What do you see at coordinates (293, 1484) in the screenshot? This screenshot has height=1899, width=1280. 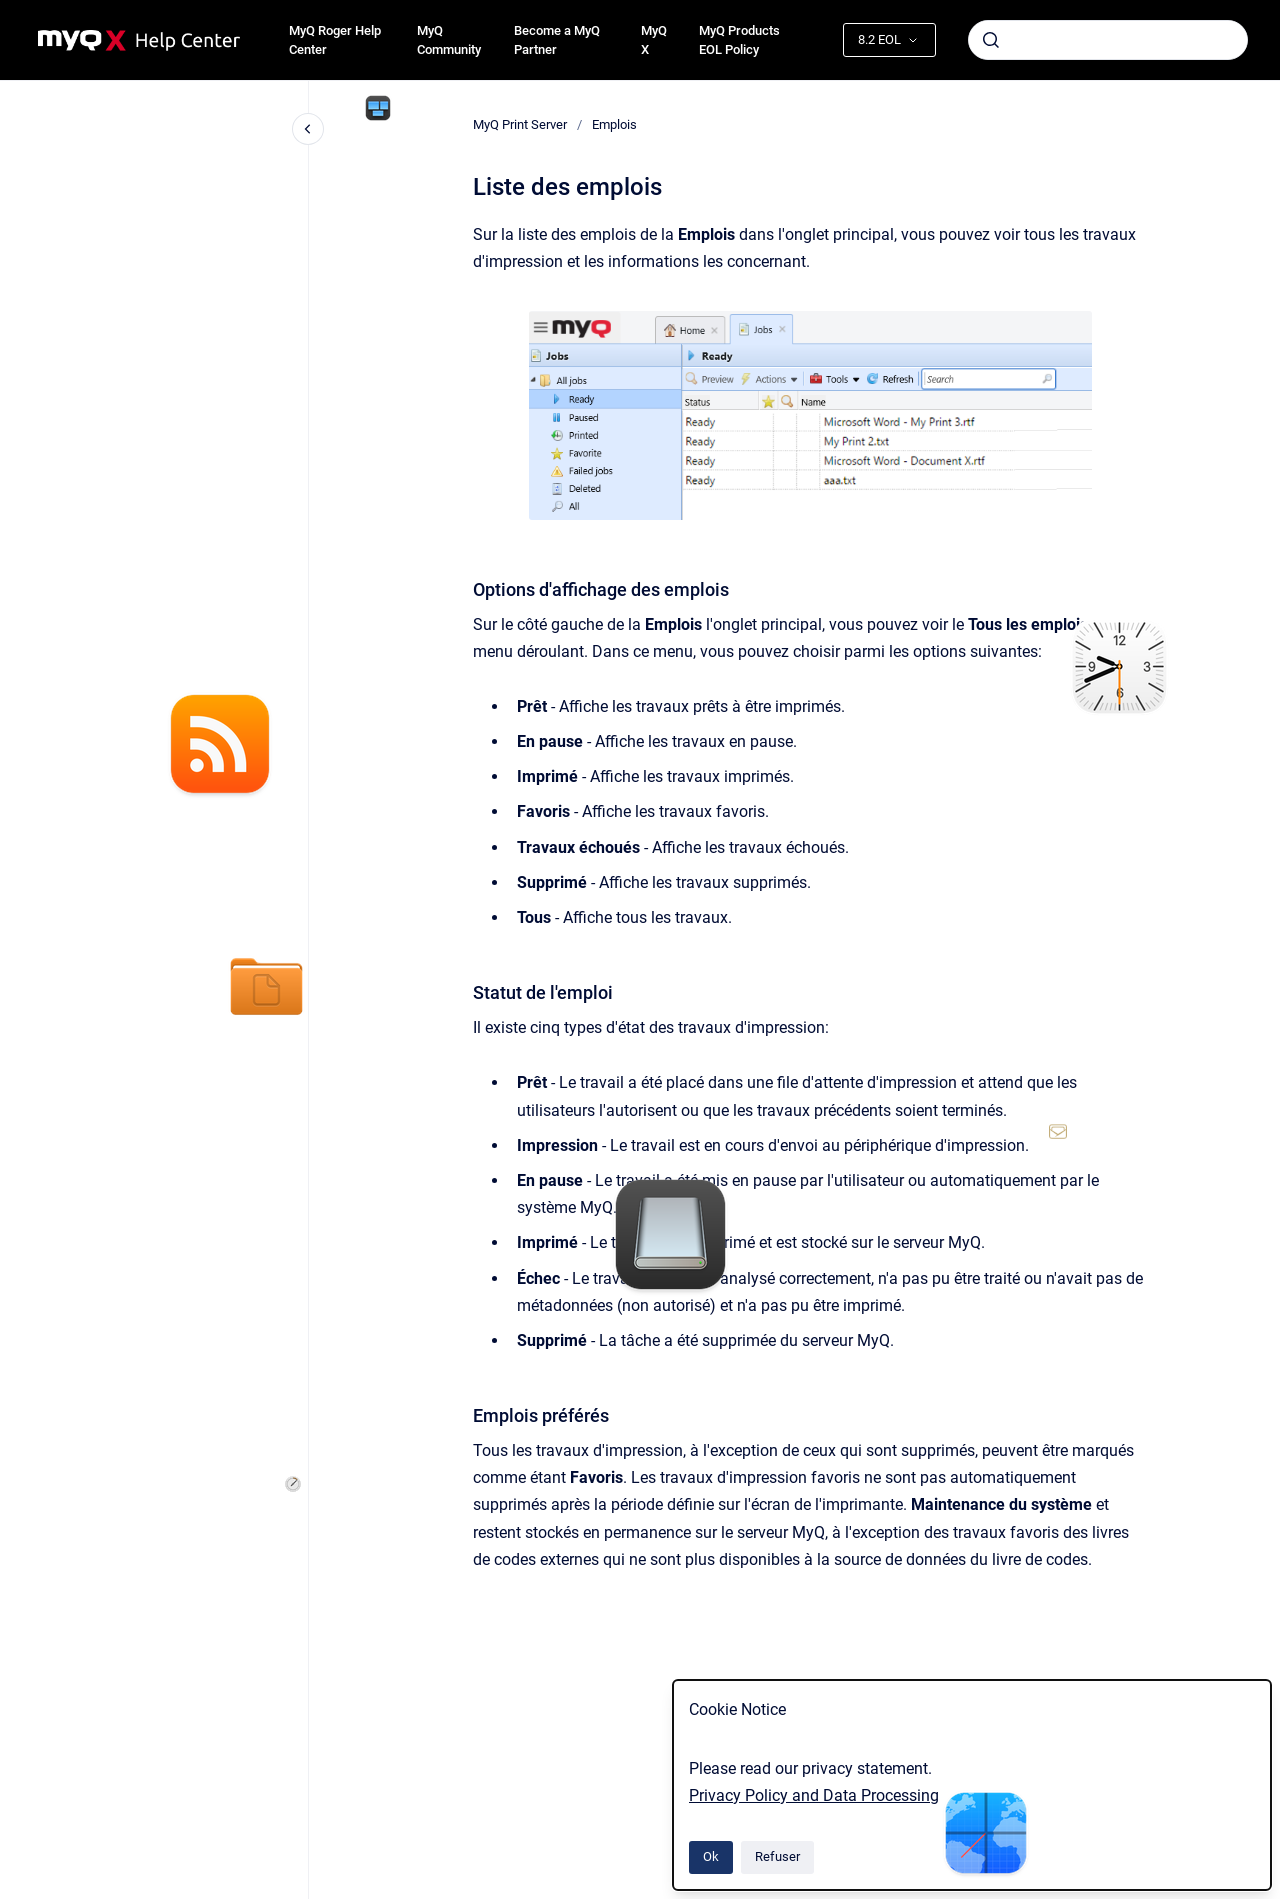 I see `open sysprof system profiler` at bounding box center [293, 1484].